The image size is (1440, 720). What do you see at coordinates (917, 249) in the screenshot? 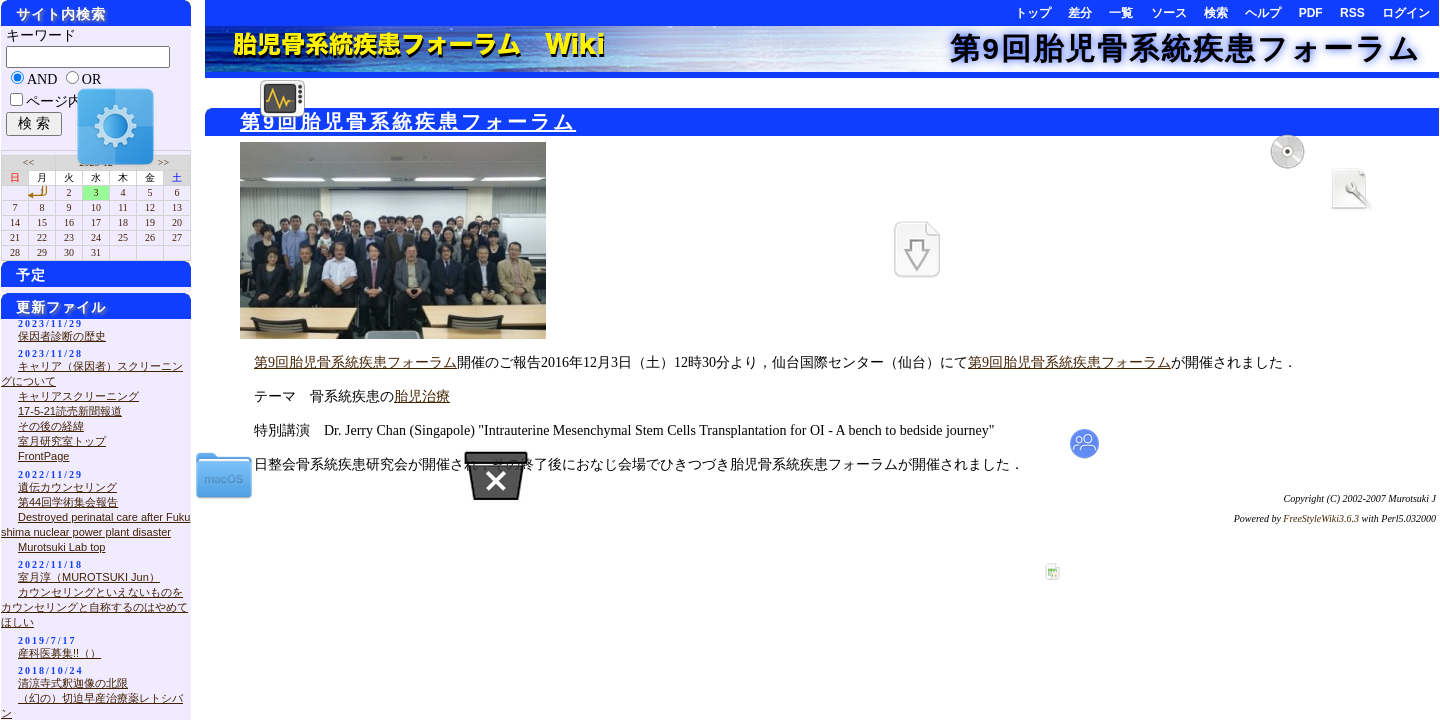
I see `install a file or software package` at bounding box center [917, 249].